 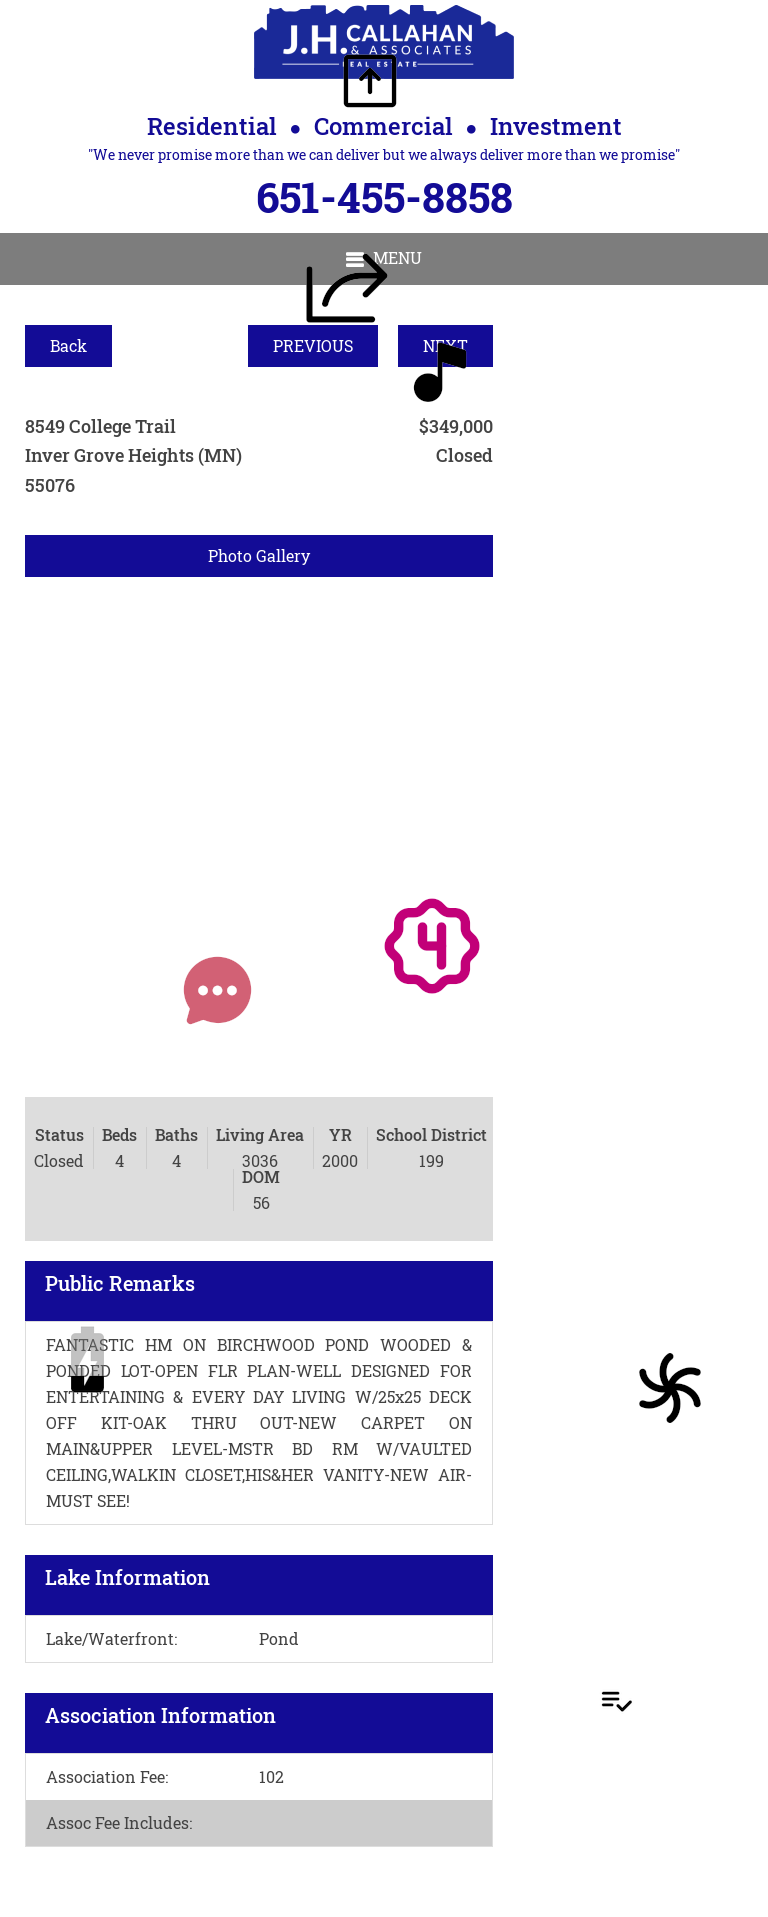 What do you see at coordinates (370, 81) in the screenshot?
I see `upload a file or content` at bounding box center [370, 81].